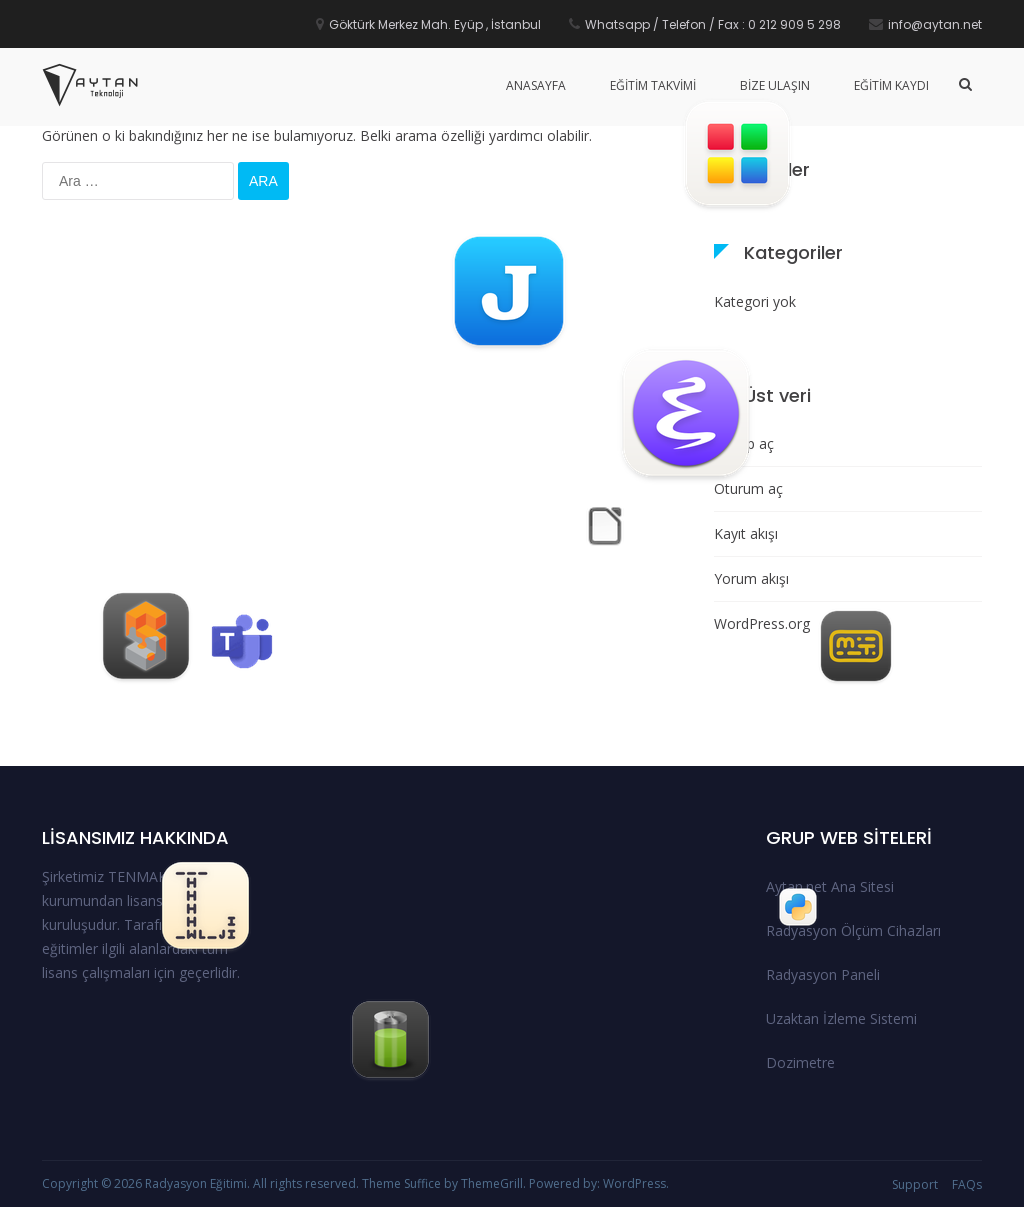  I want to click on open Joplin note-taking app, so click(509, 291).